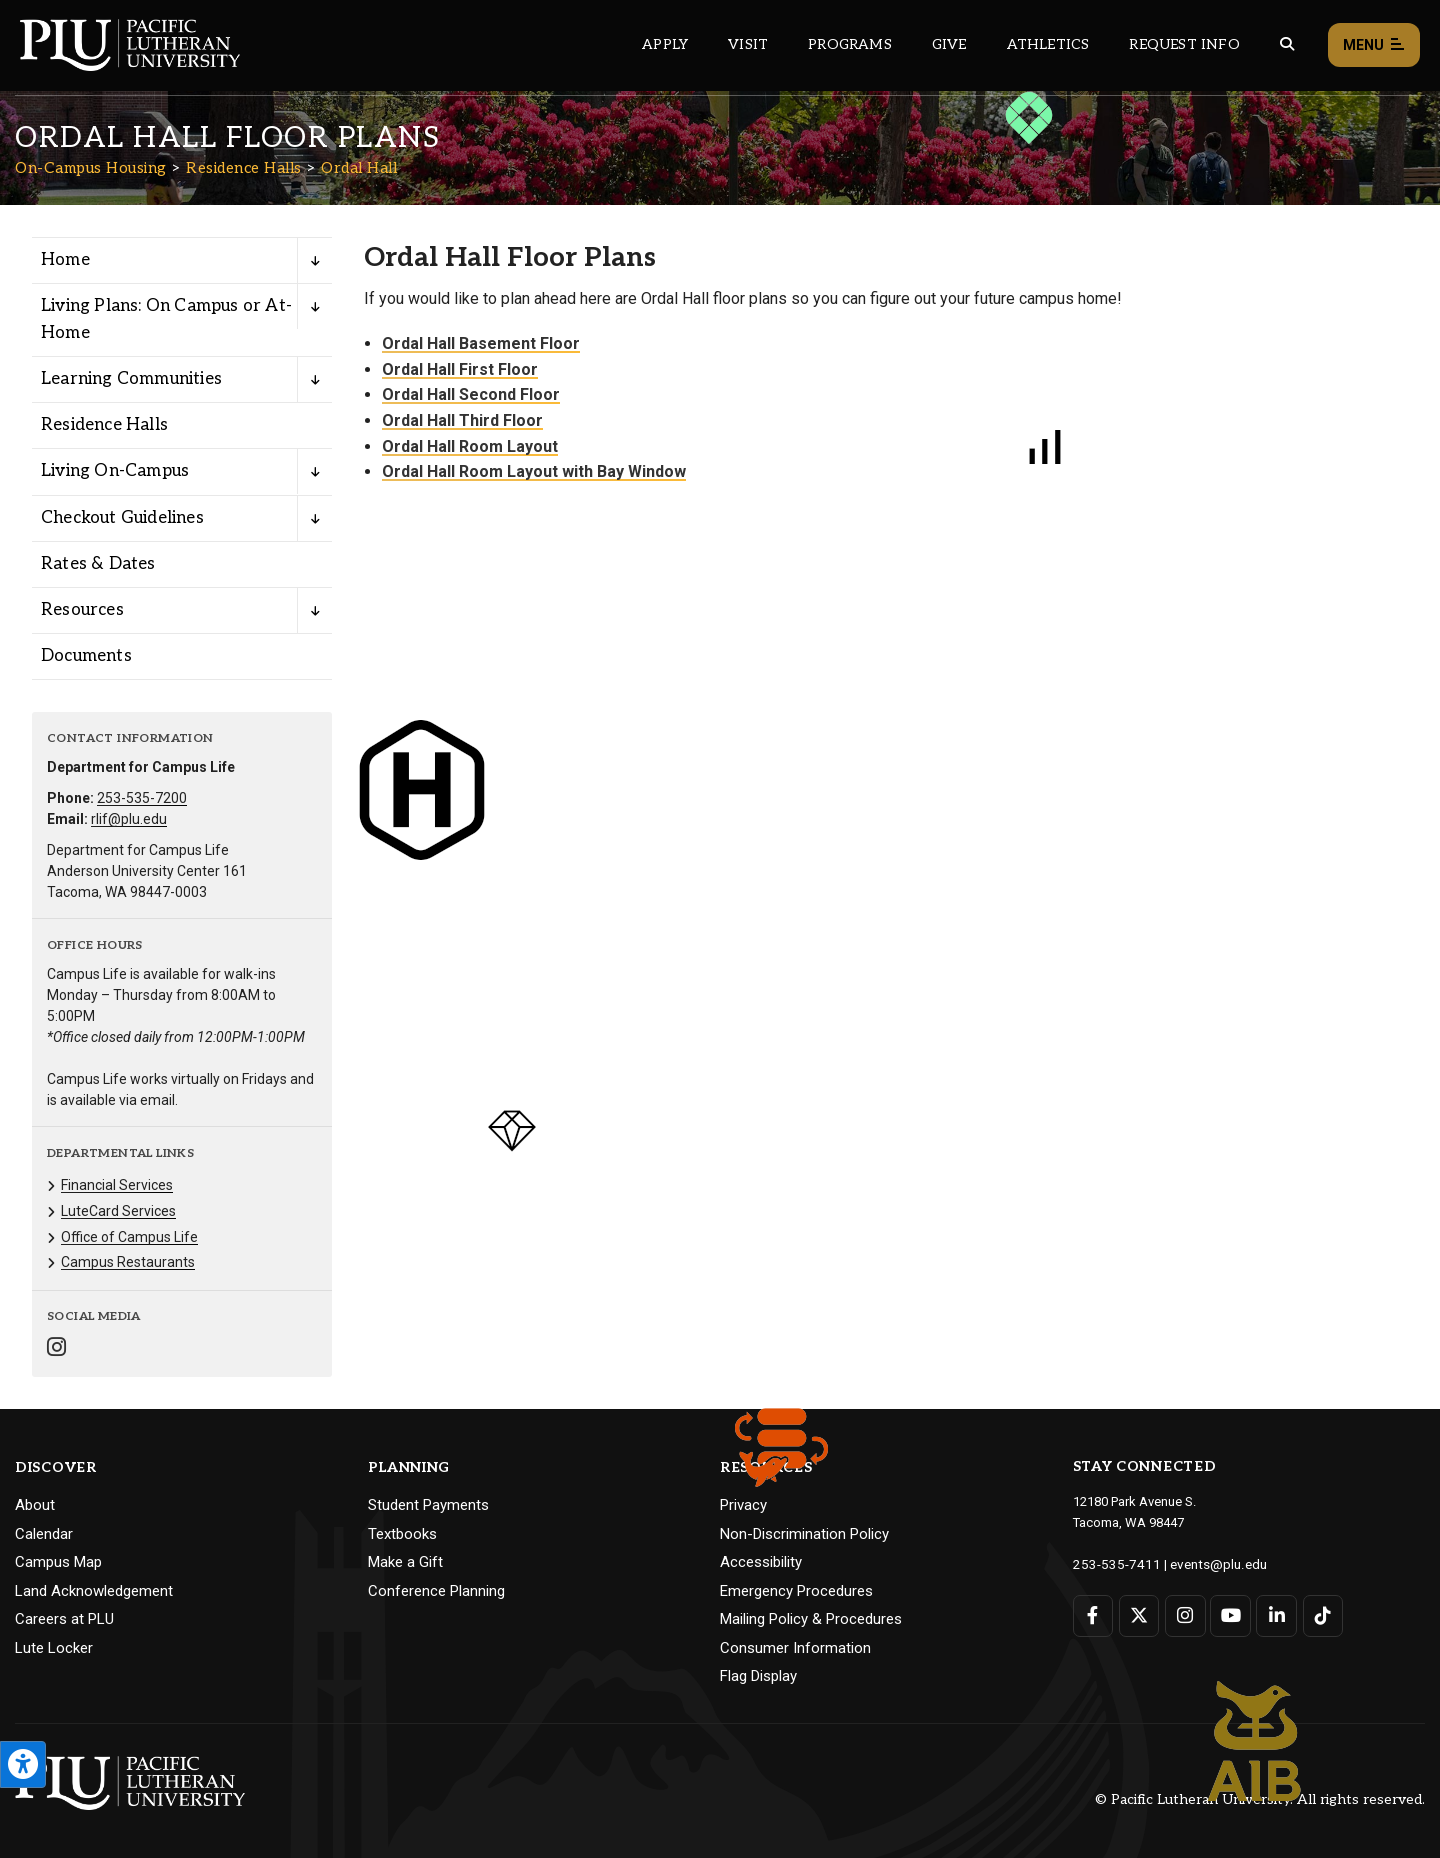 The height and width of the screenshot is (1858, 1440). Describe the element at coordinates (512, 1131) in the screenshot. I see `data.ai company logo` at that location.